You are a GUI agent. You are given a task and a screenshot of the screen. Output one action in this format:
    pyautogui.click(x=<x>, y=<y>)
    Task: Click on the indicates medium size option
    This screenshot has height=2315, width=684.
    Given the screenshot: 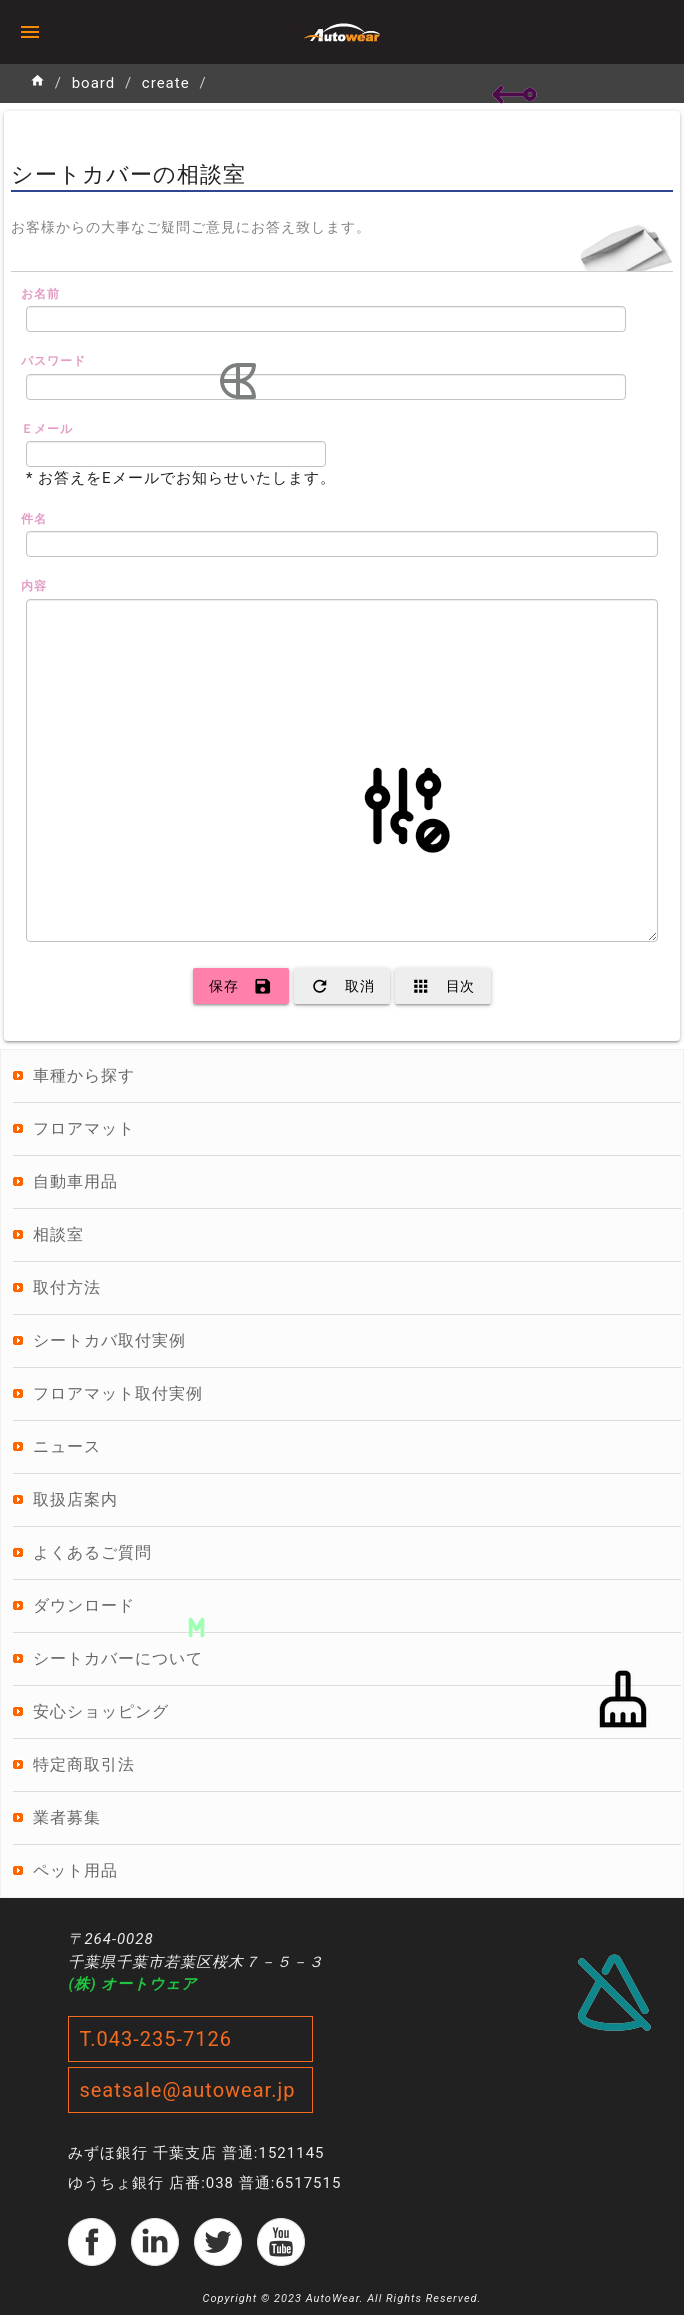 What is the action you would take?
    pyautogui.click(x=196, y=1627)
    